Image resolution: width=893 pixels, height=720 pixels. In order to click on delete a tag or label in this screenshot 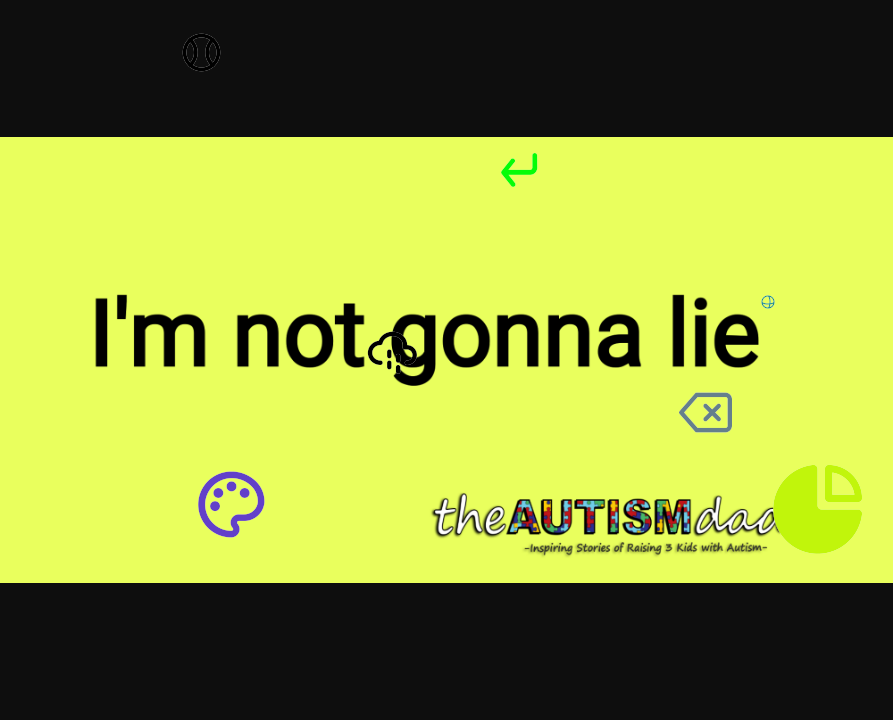, I will do `click(705, 412)`.